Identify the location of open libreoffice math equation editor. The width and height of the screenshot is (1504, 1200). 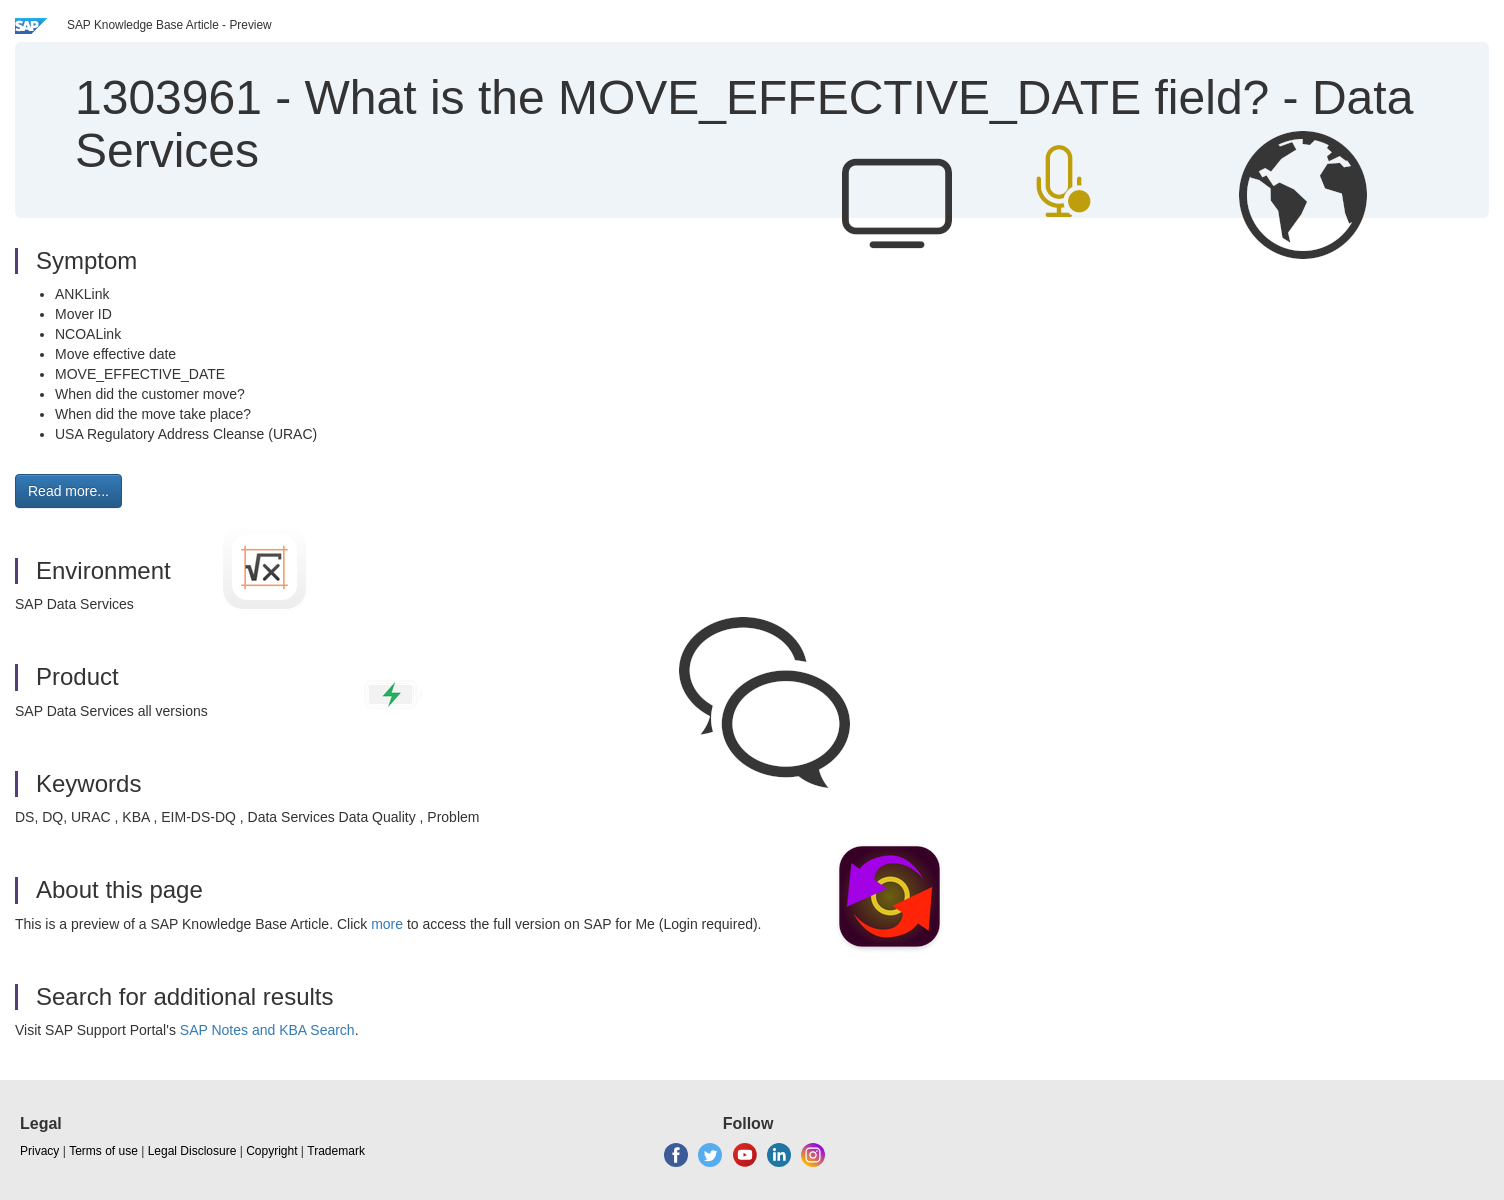
(264, 567).